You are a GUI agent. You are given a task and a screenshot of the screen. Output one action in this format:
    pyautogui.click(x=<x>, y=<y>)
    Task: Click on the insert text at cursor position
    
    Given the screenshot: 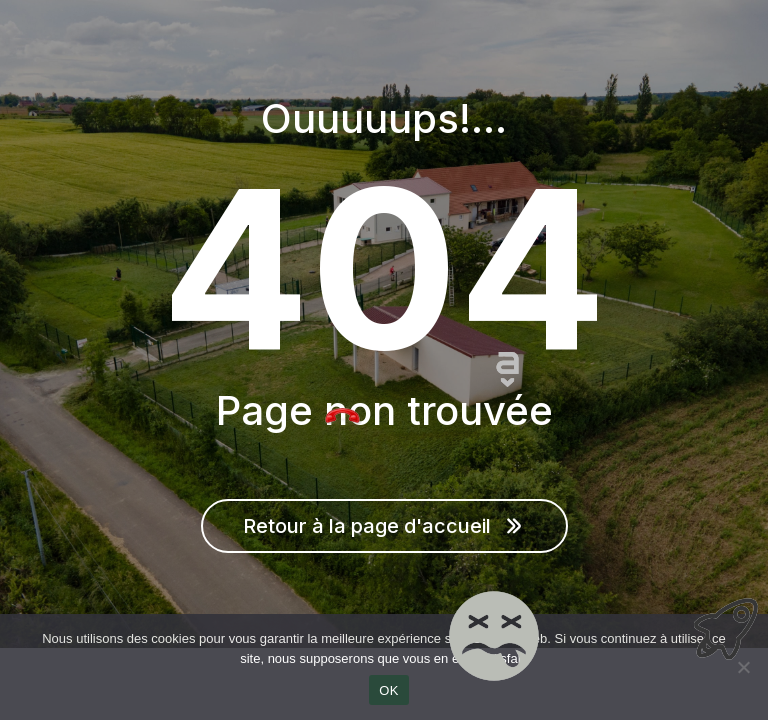 What is the action you would take?
    pyautogui.click(x=507, y=369)
    